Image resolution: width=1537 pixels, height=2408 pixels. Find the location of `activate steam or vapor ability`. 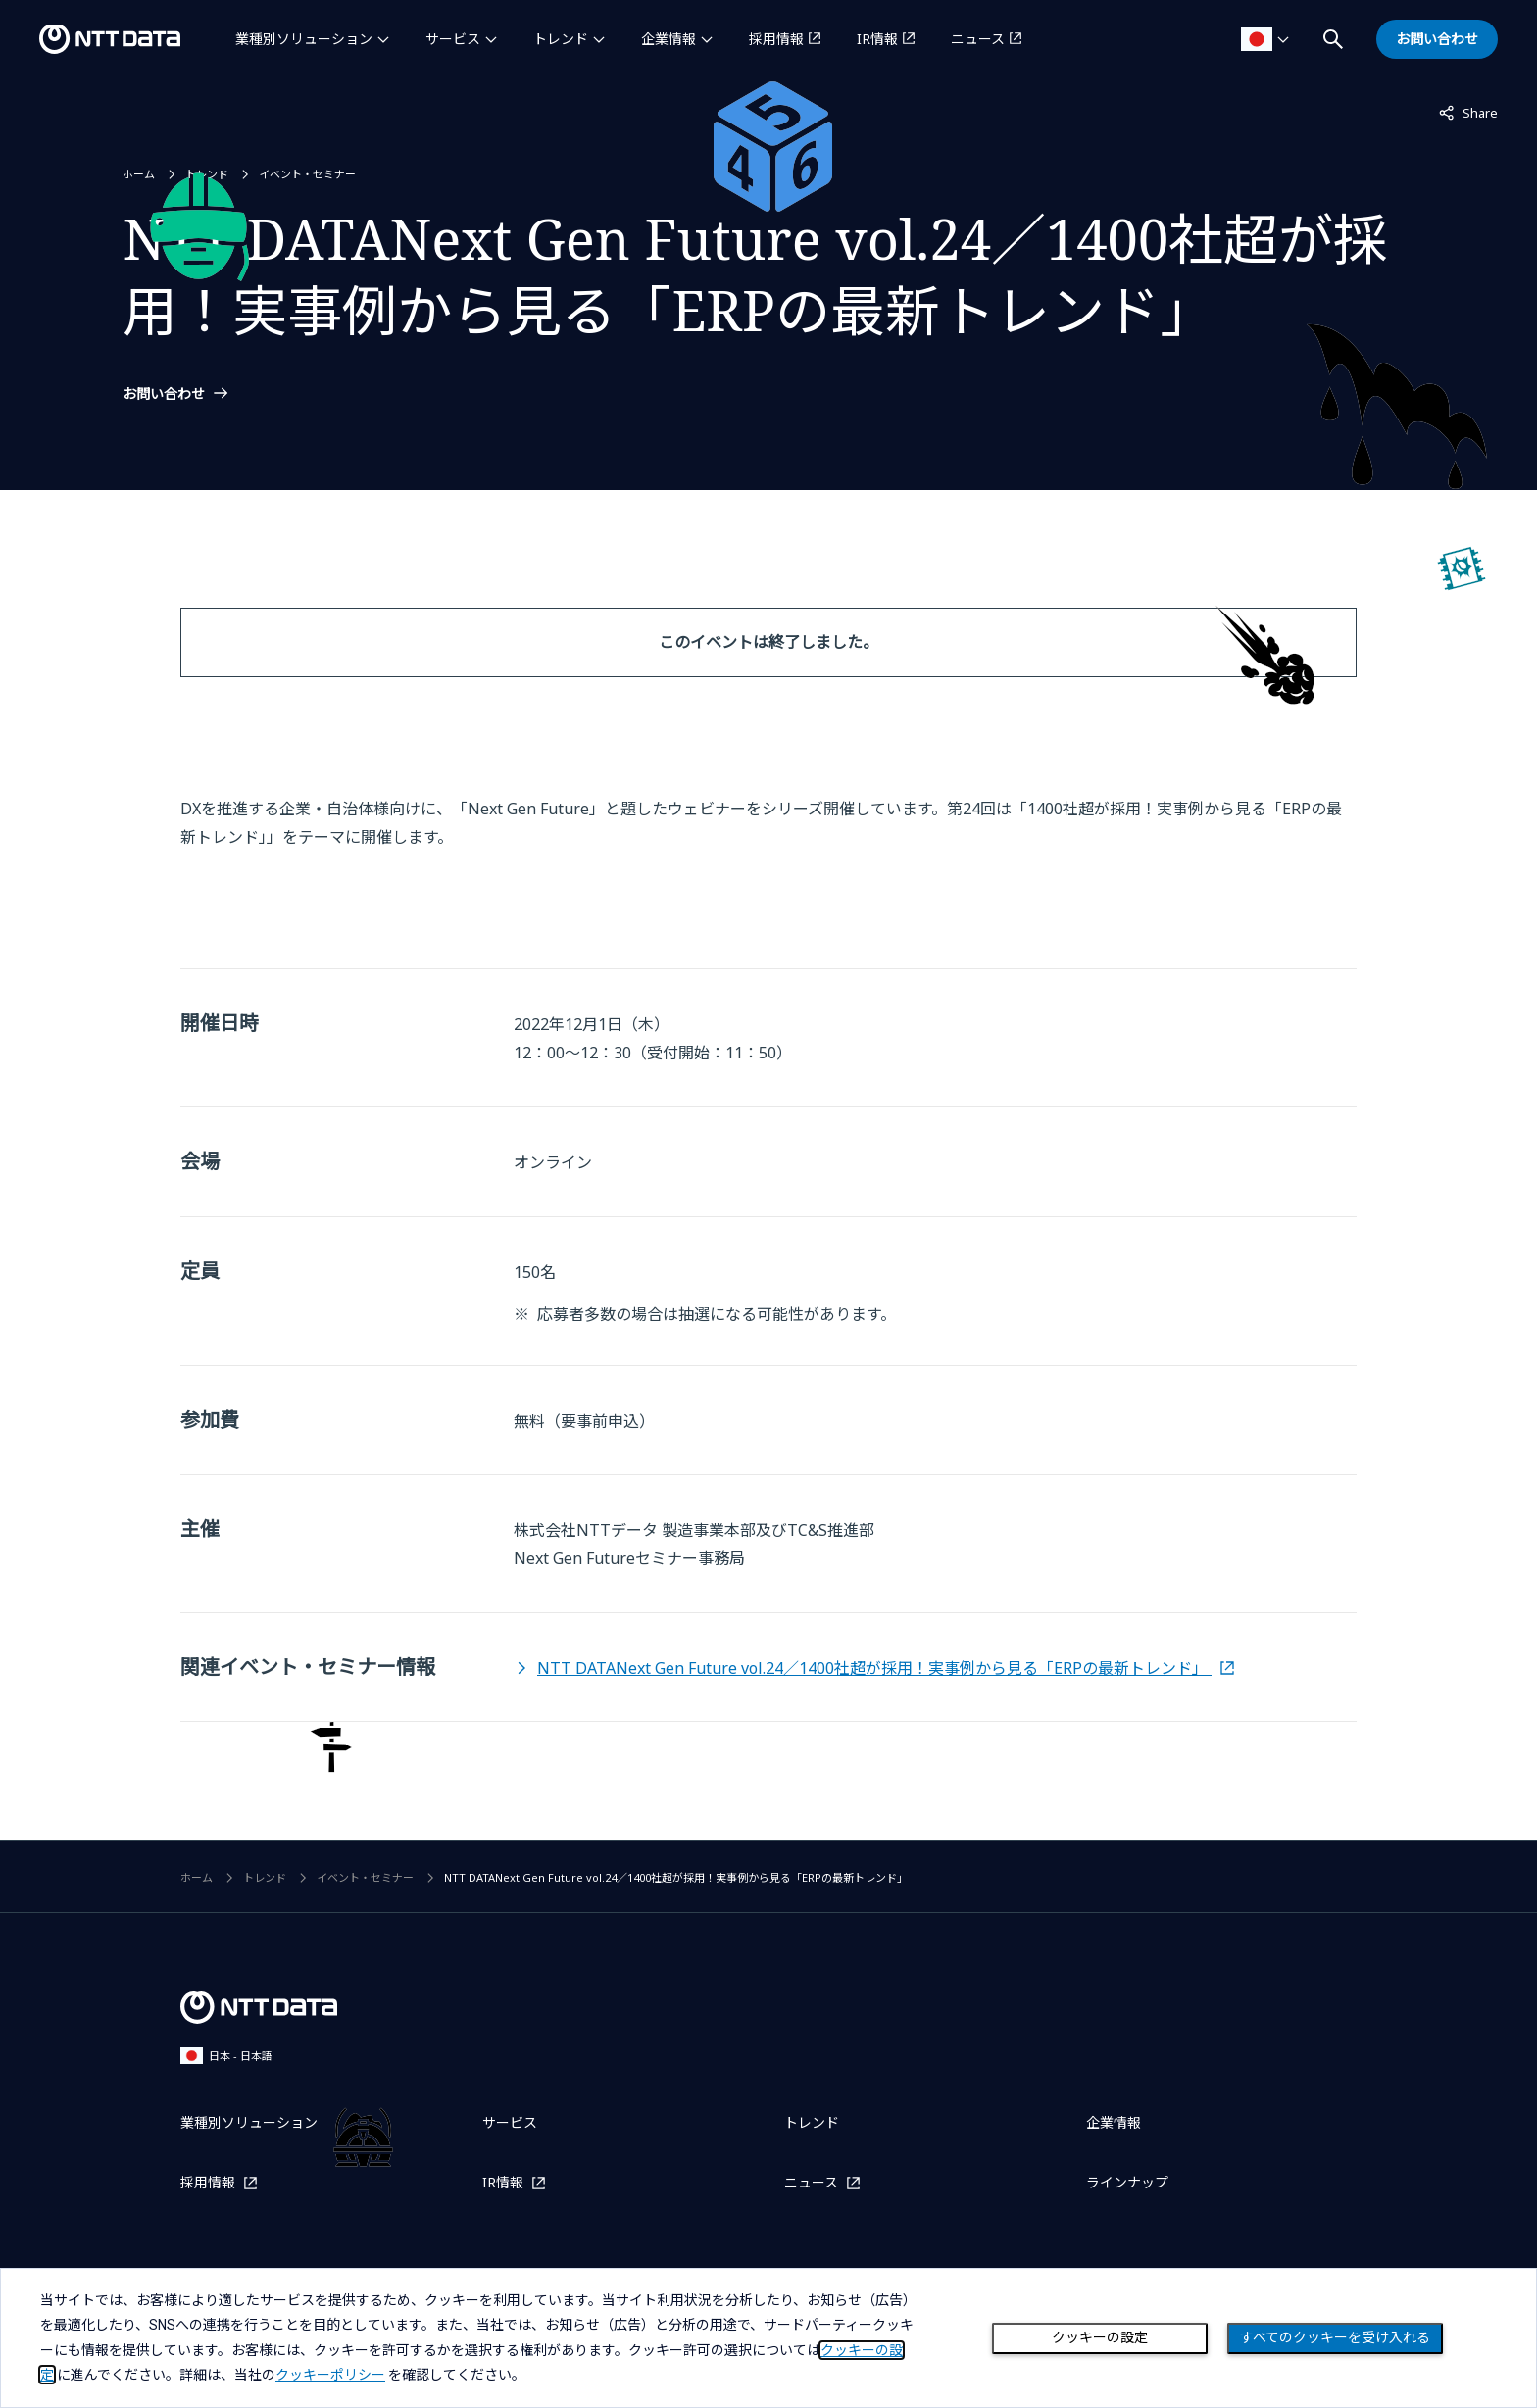

activate steam or vapor ability is located at coordinates (1264, 655).